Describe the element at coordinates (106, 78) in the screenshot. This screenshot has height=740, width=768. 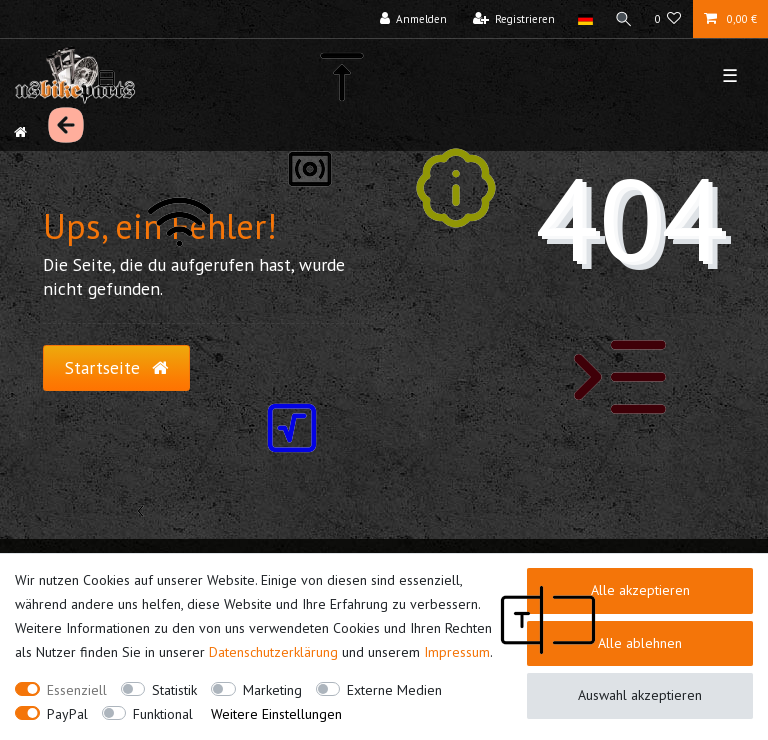
I see `switch to two-row layout view` at that location.